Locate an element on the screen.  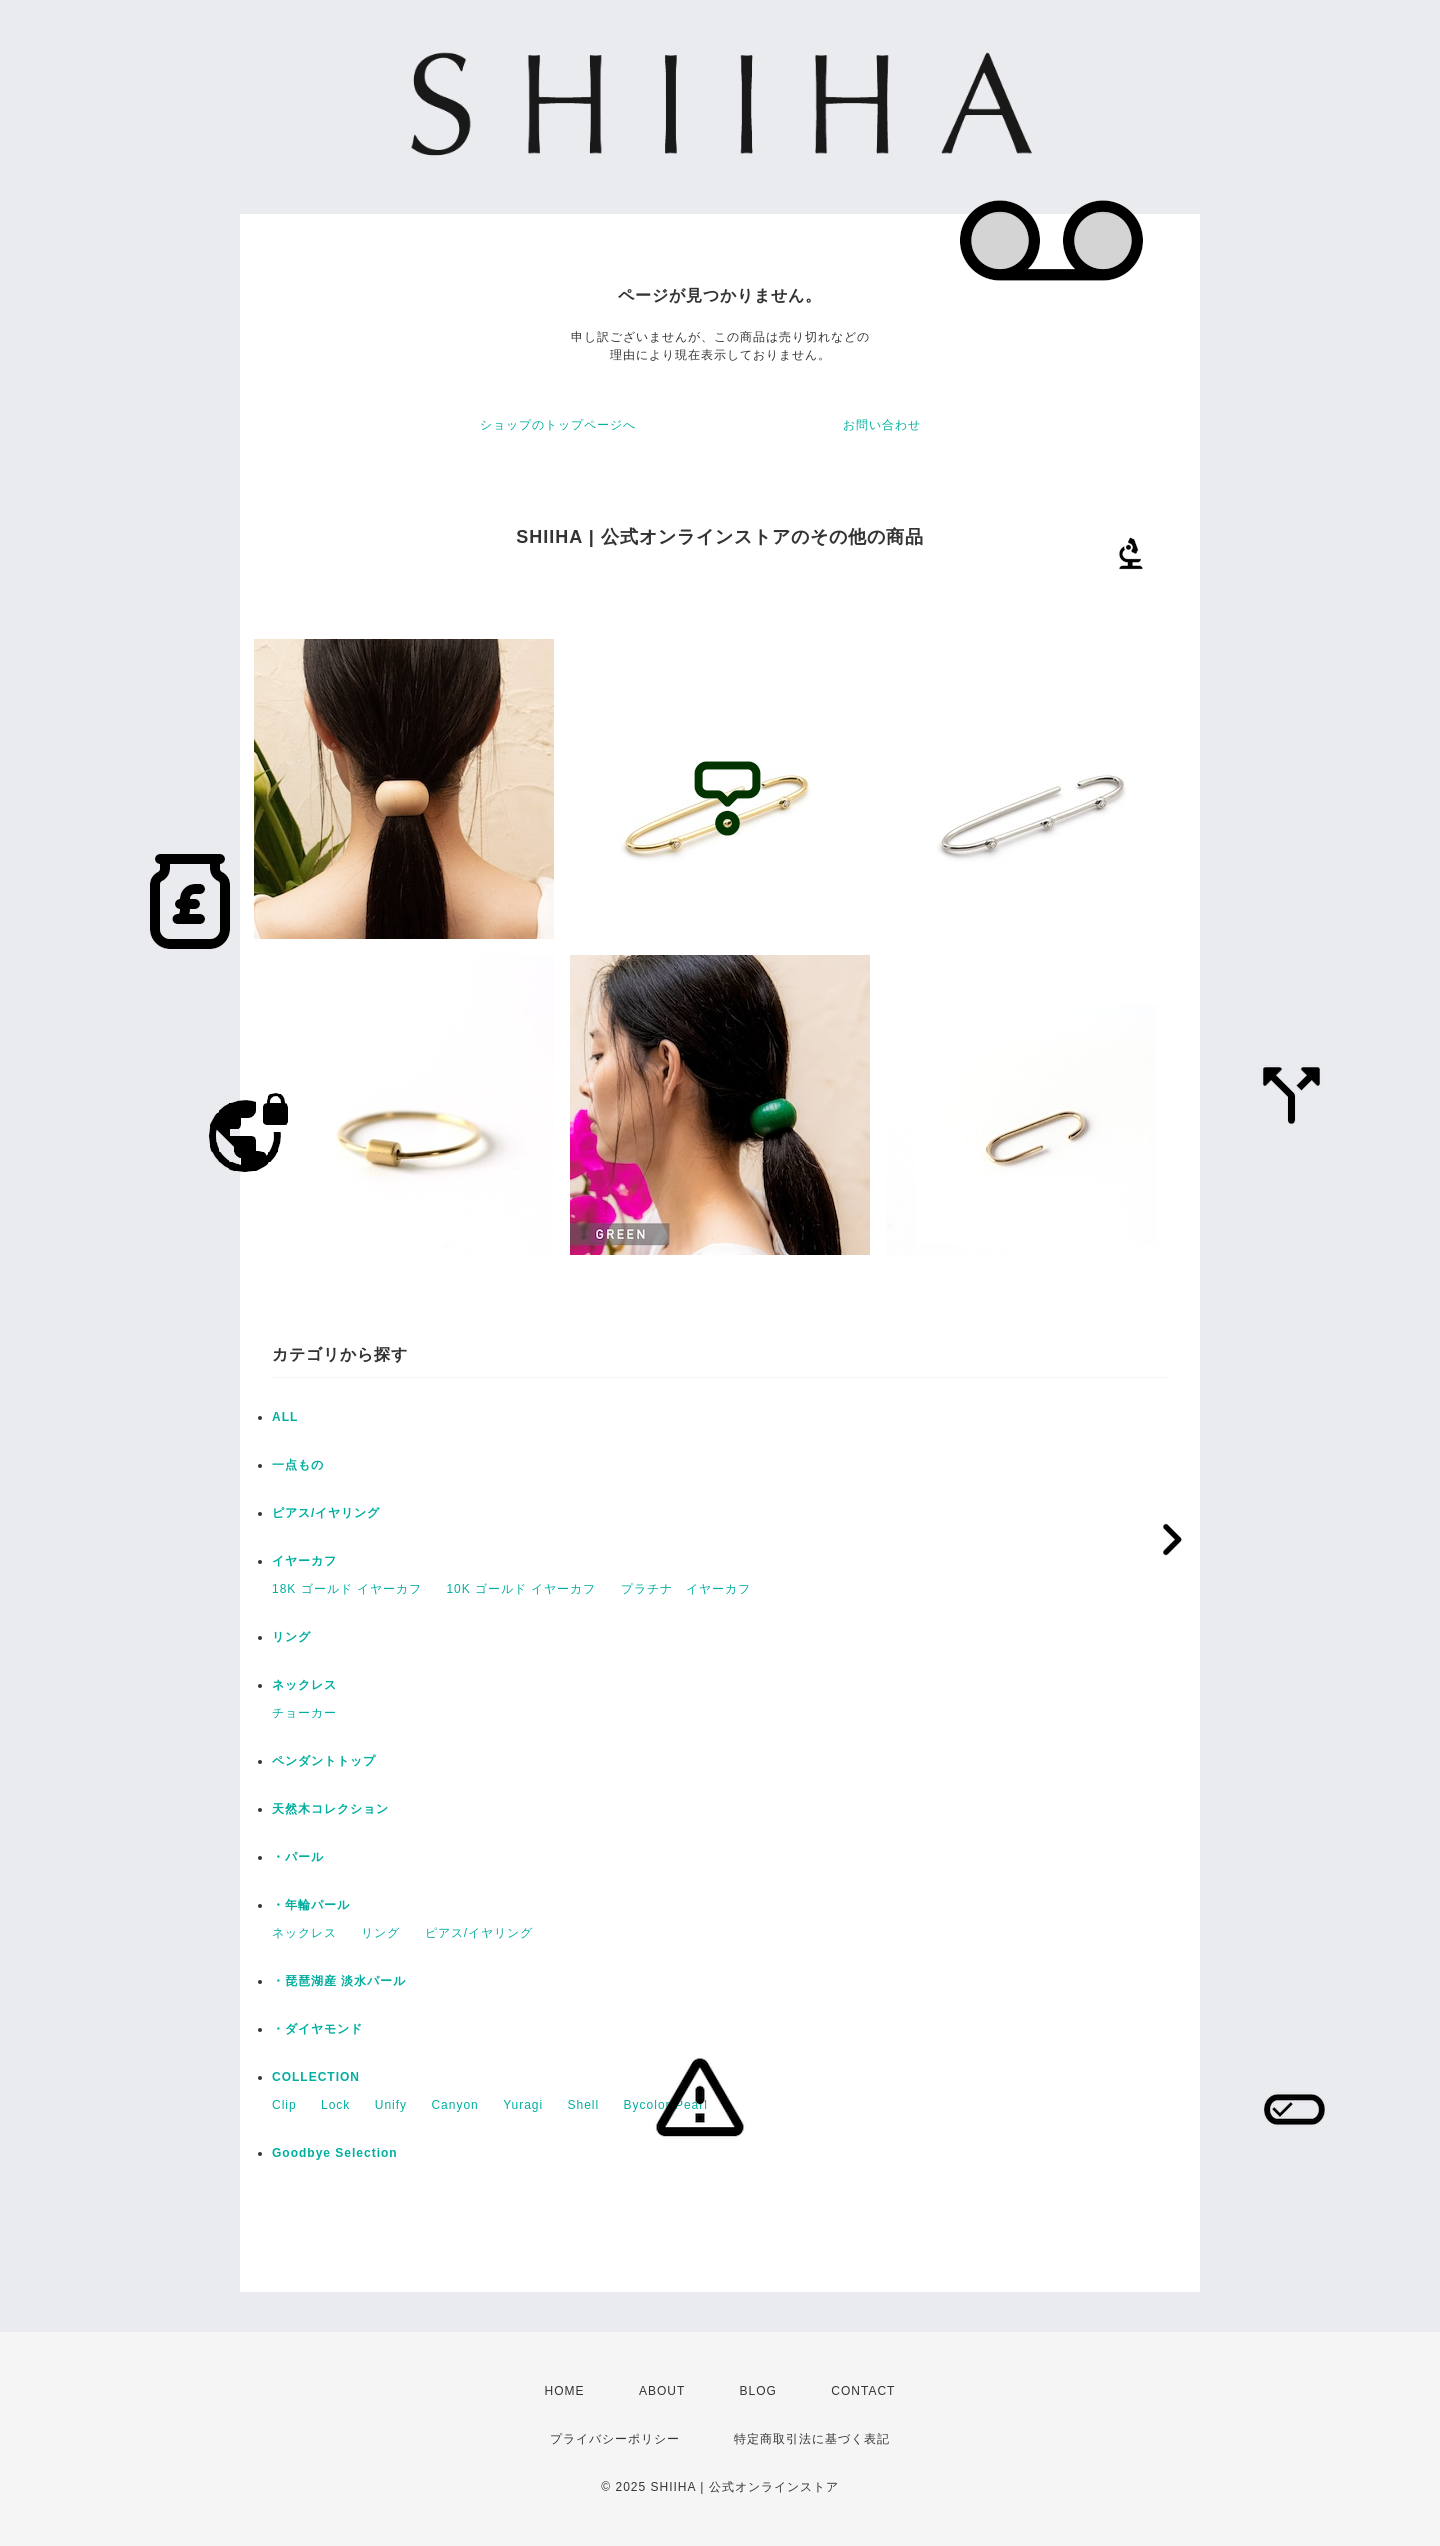
view tooltip or help information is located at coordinates (727, 798).